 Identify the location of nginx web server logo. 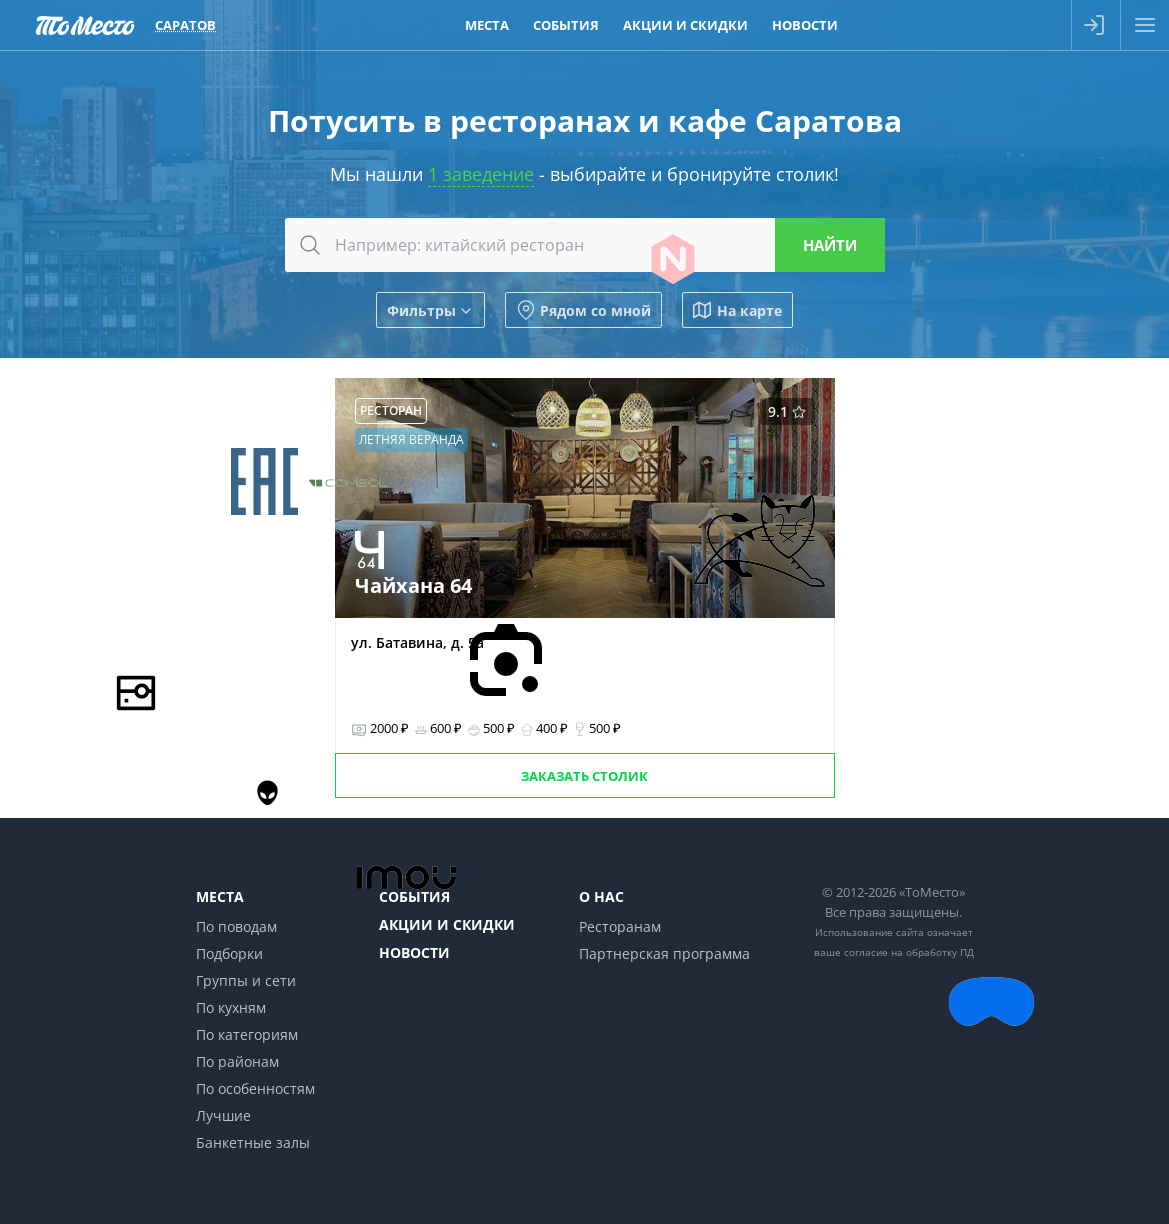
(673, 259).